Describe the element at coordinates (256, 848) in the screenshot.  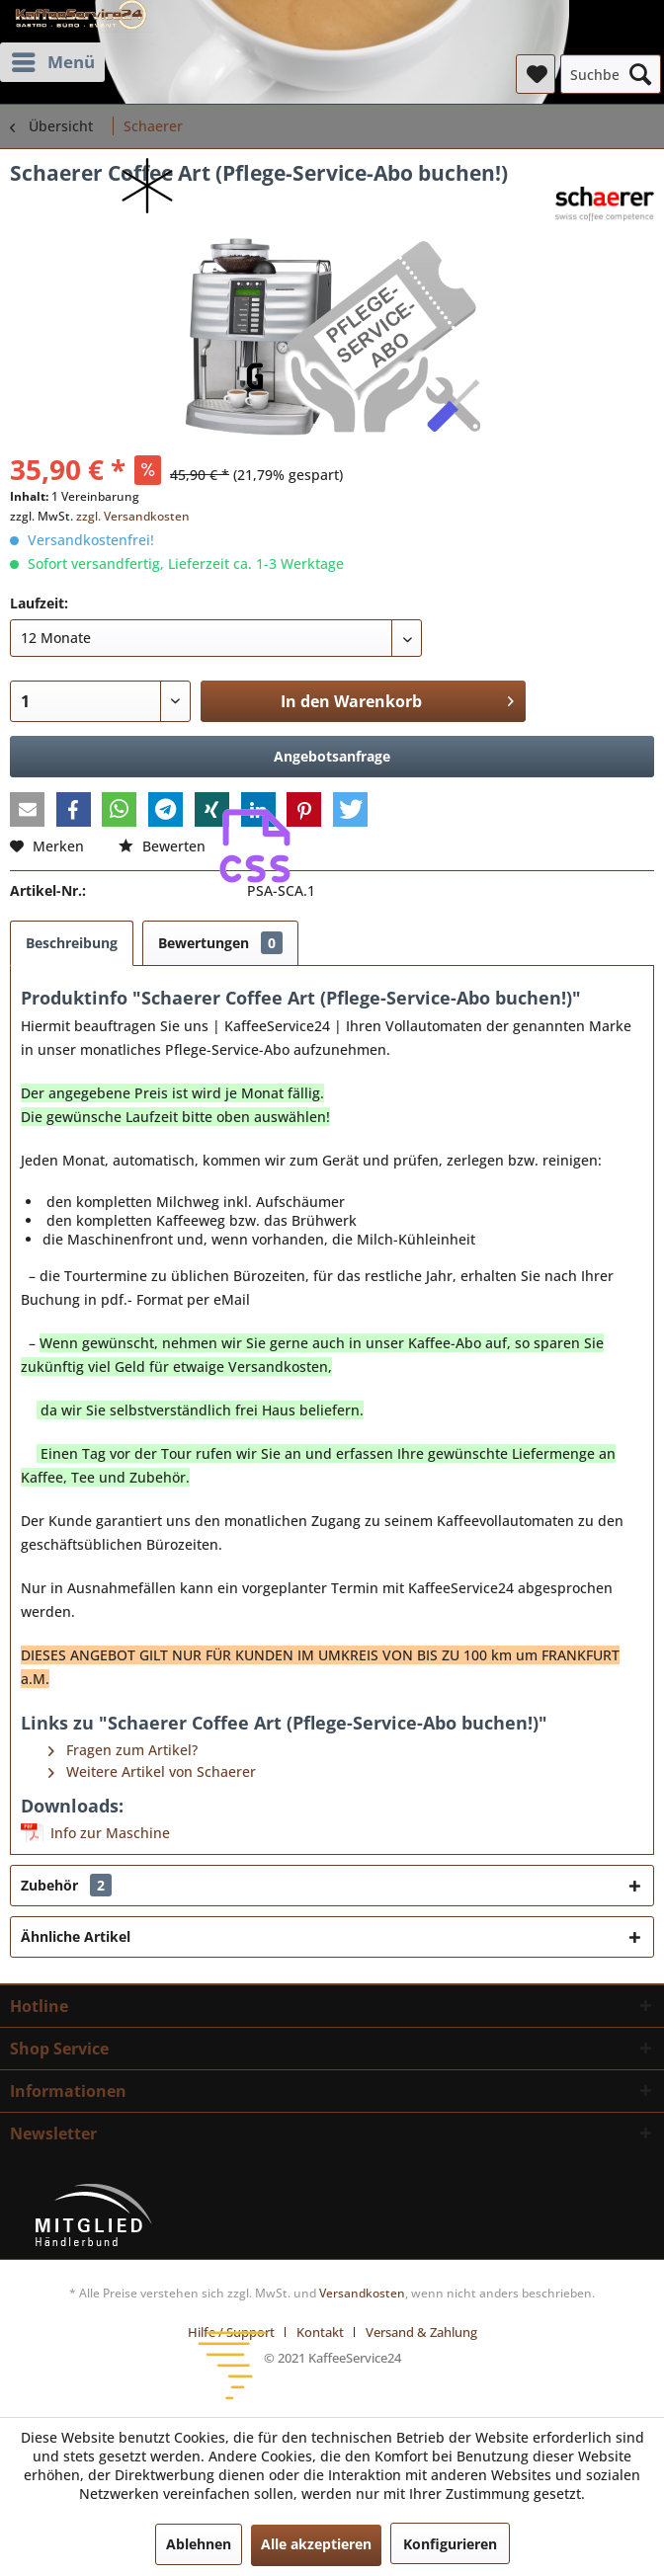
I see `view or open a CSS stylesheet file` at that location.